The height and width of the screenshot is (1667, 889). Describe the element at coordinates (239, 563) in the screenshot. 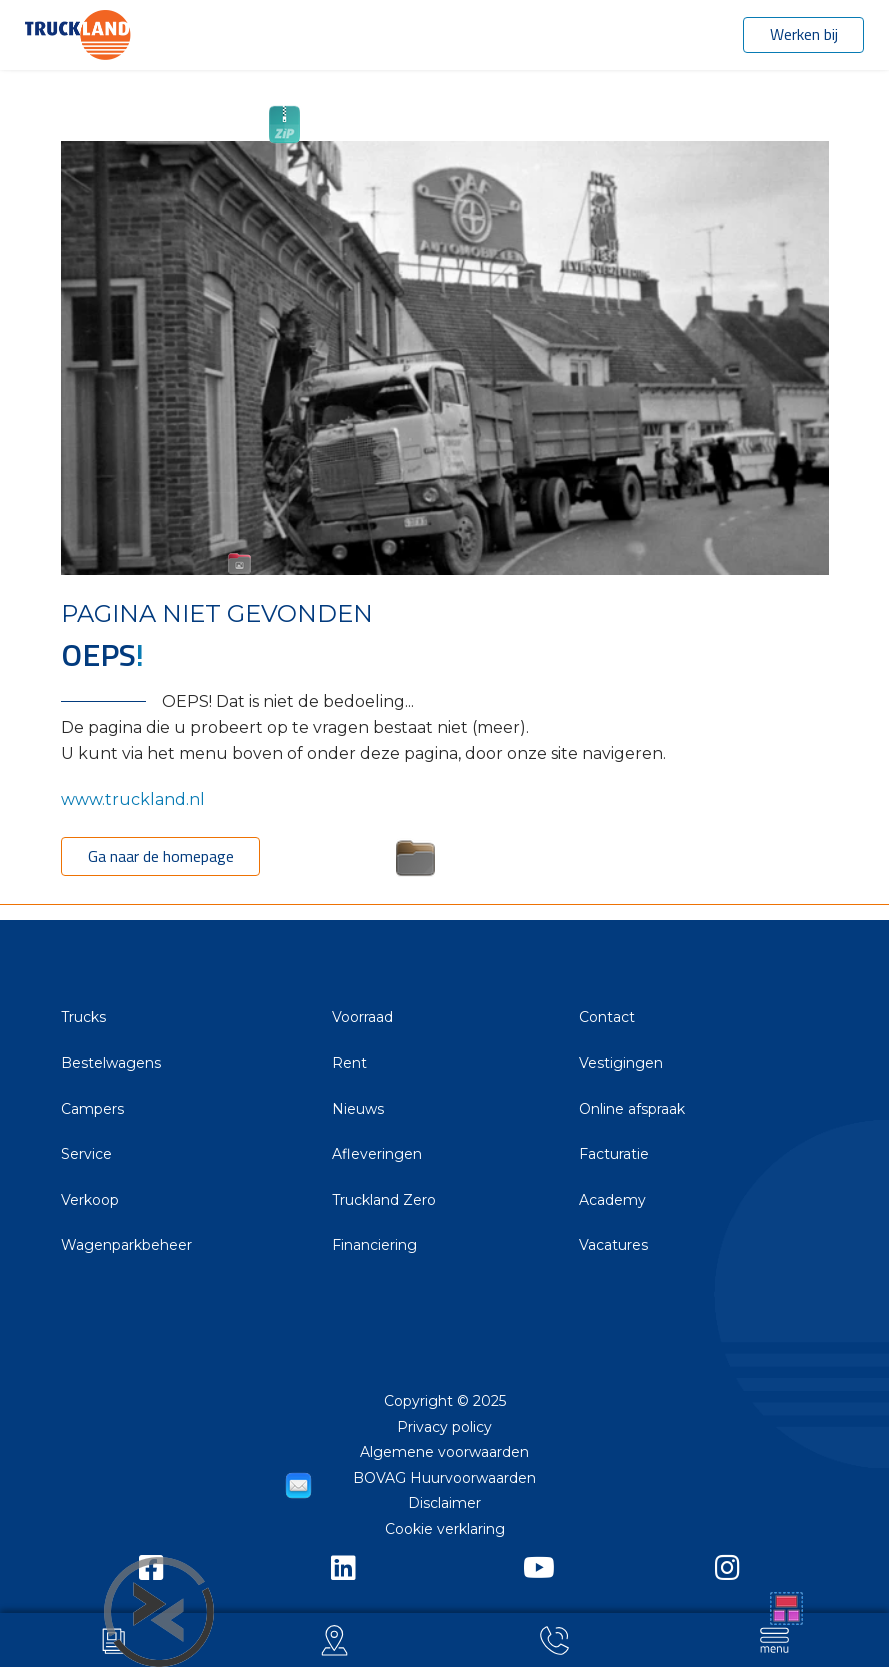

I see `open your pictures folder` at that location.